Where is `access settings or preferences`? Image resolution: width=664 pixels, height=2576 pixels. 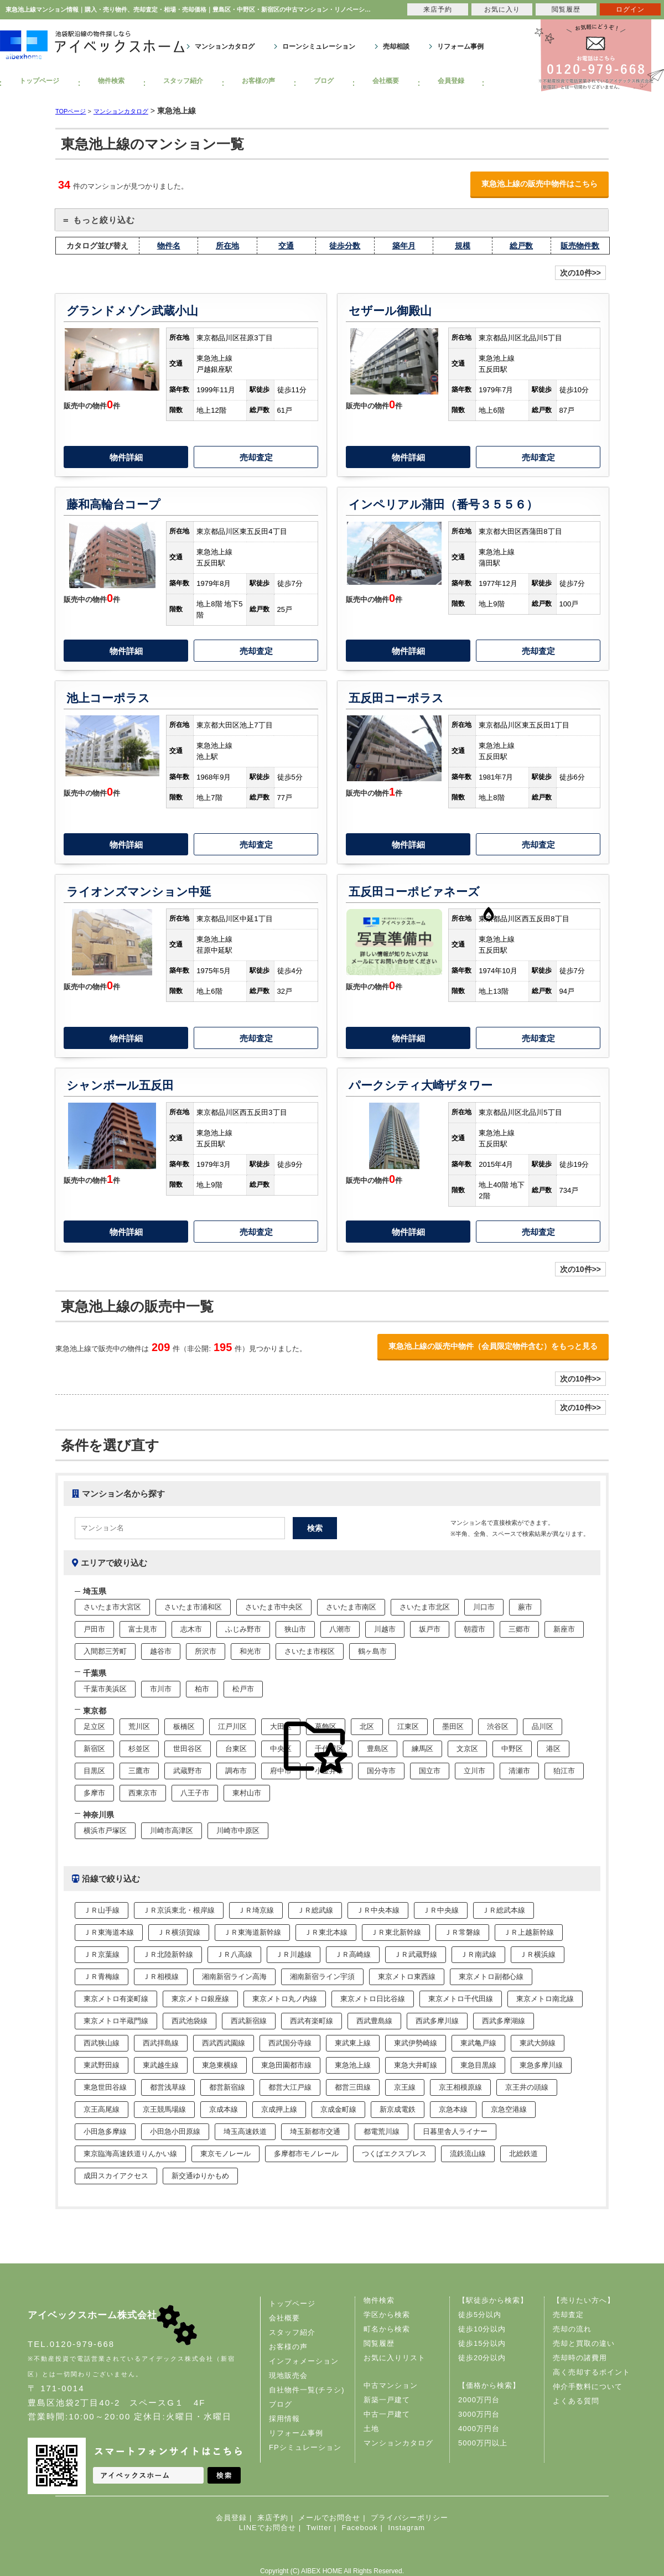
access settings or preferences is located at coordinates (177, 2325).